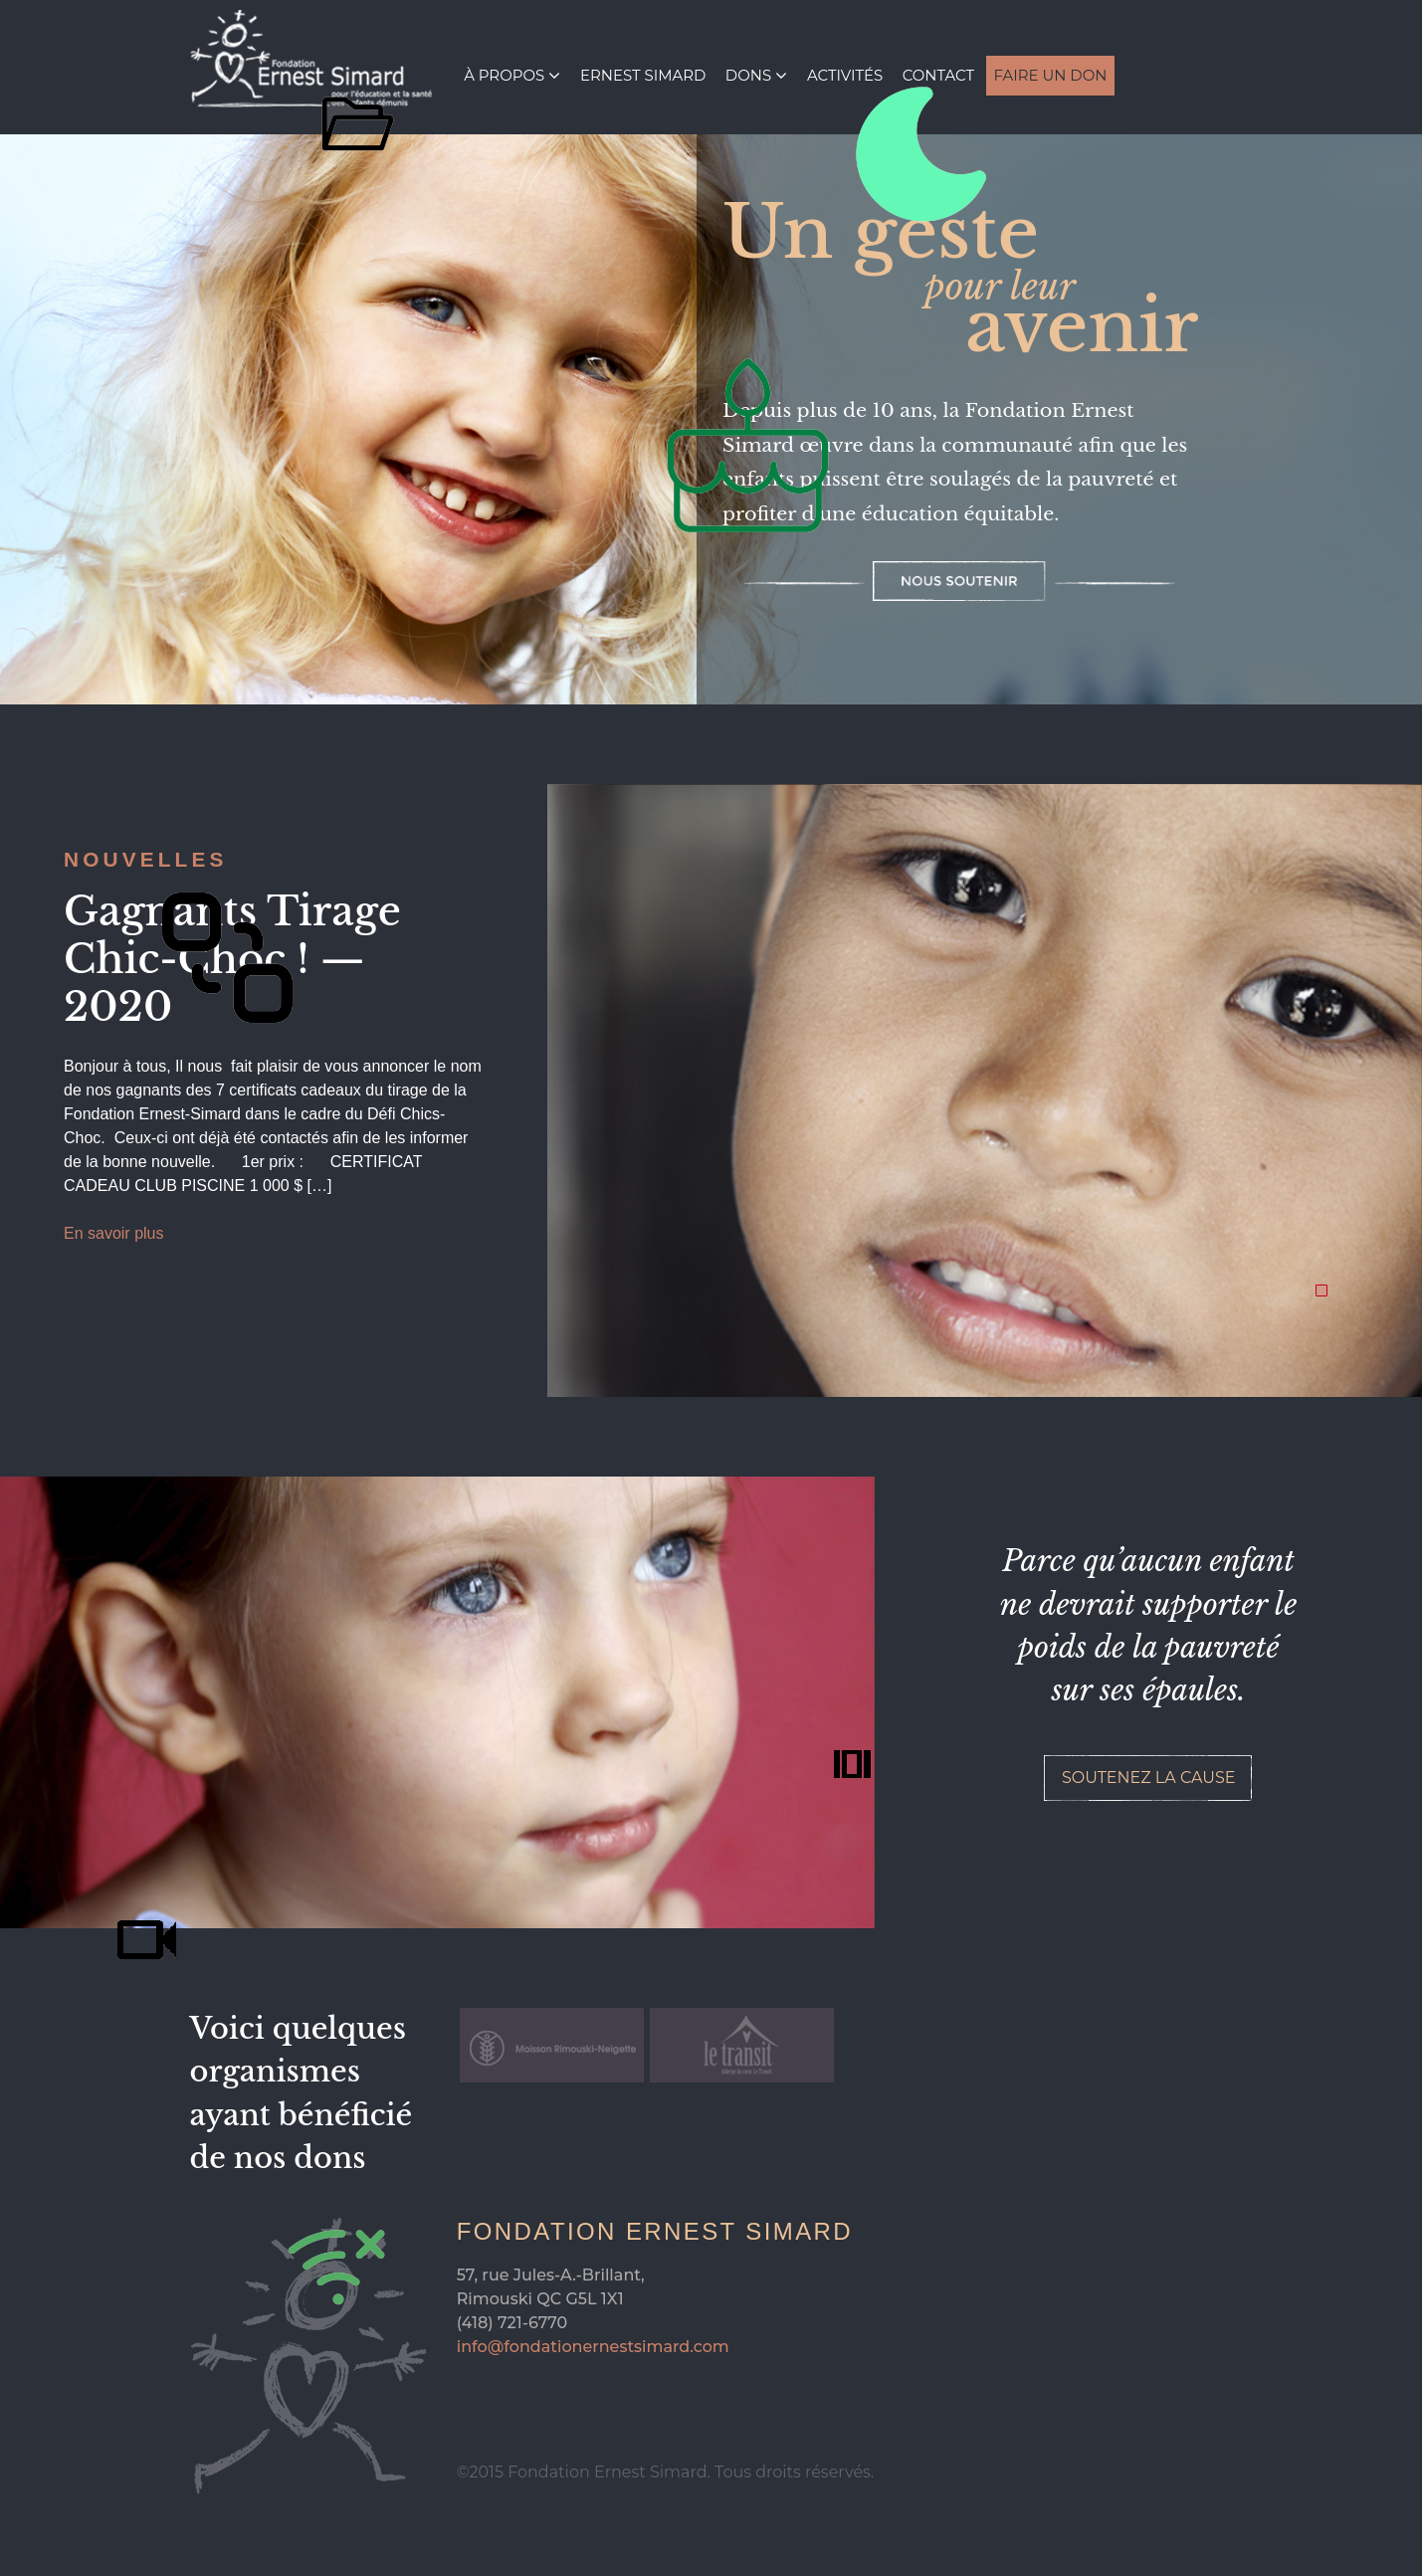 Image resolution: width=1422 pixels, height=2576 pixels. I want to click on access folder contents, so click(355, 122).